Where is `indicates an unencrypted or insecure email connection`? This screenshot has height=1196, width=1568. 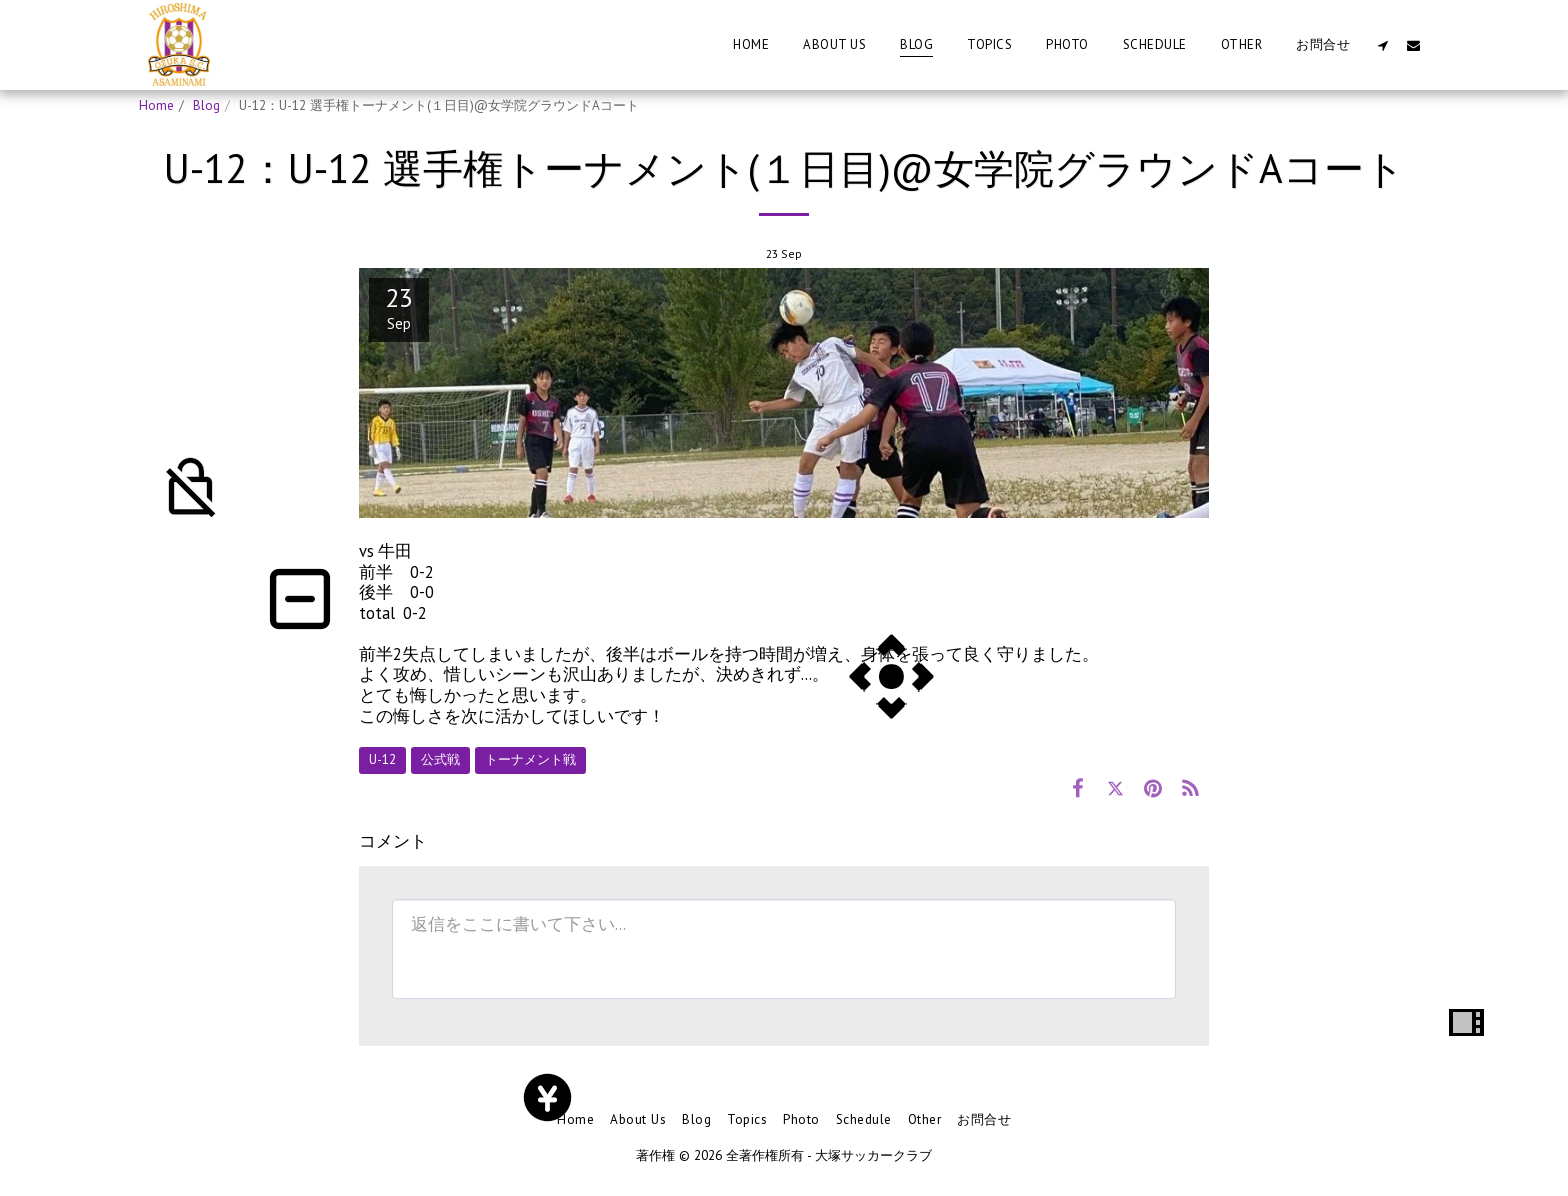
indicates an unencrypted or insecure email connection is located at coordinates (190, 487).